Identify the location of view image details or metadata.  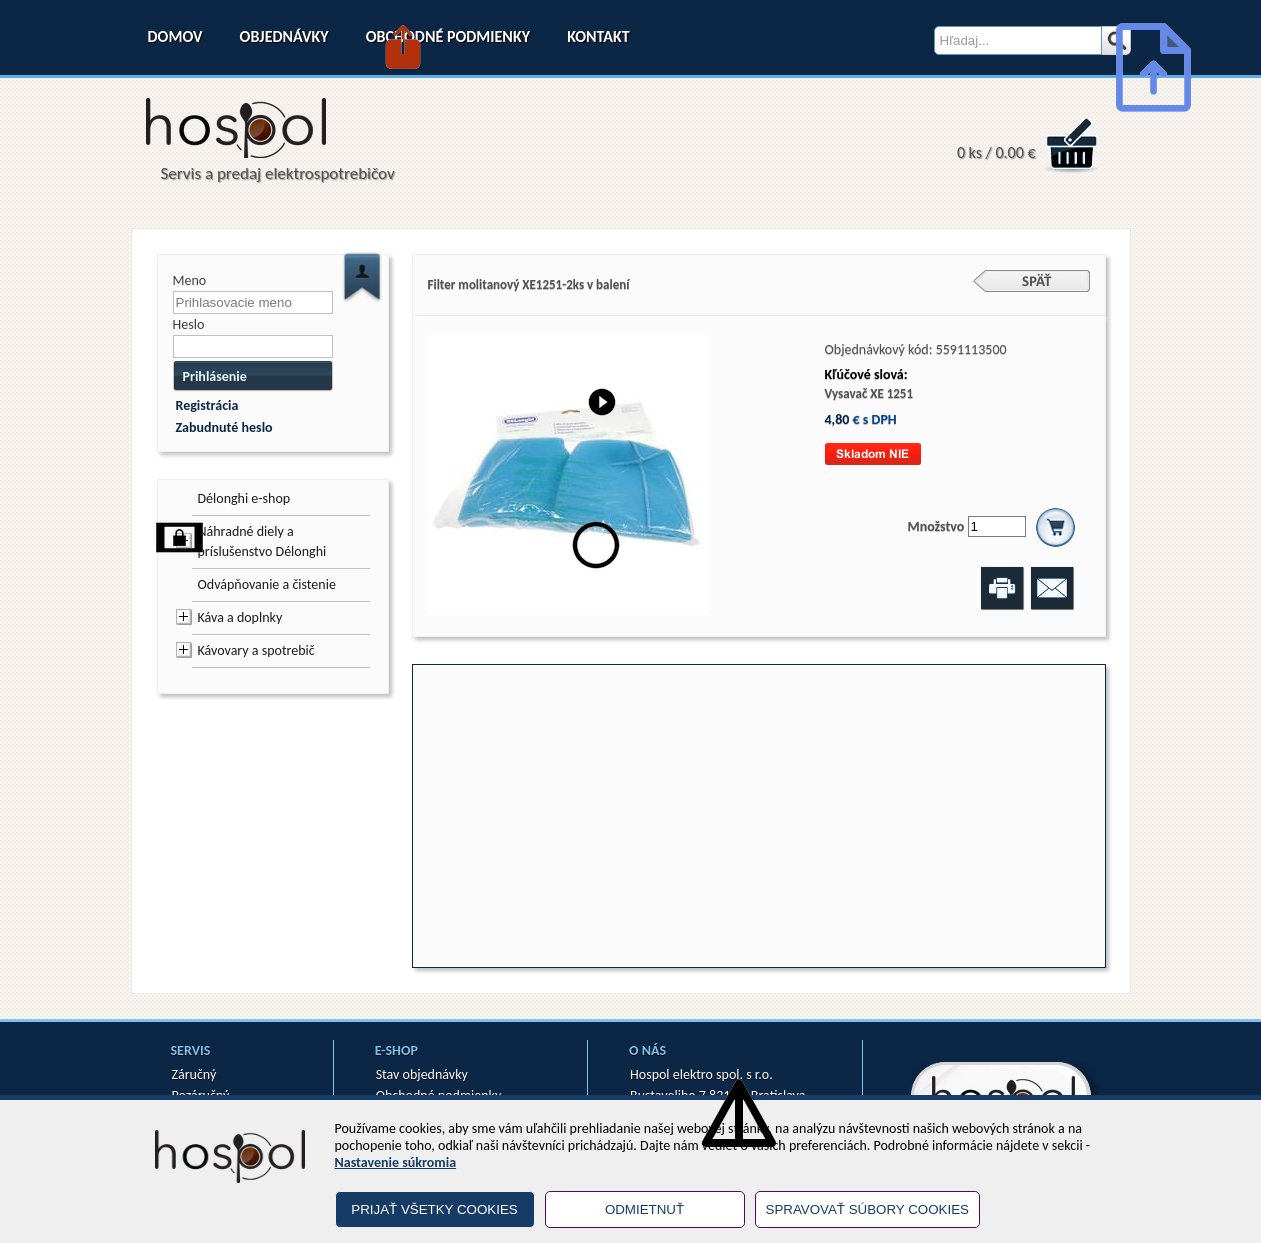
(739, 1111).